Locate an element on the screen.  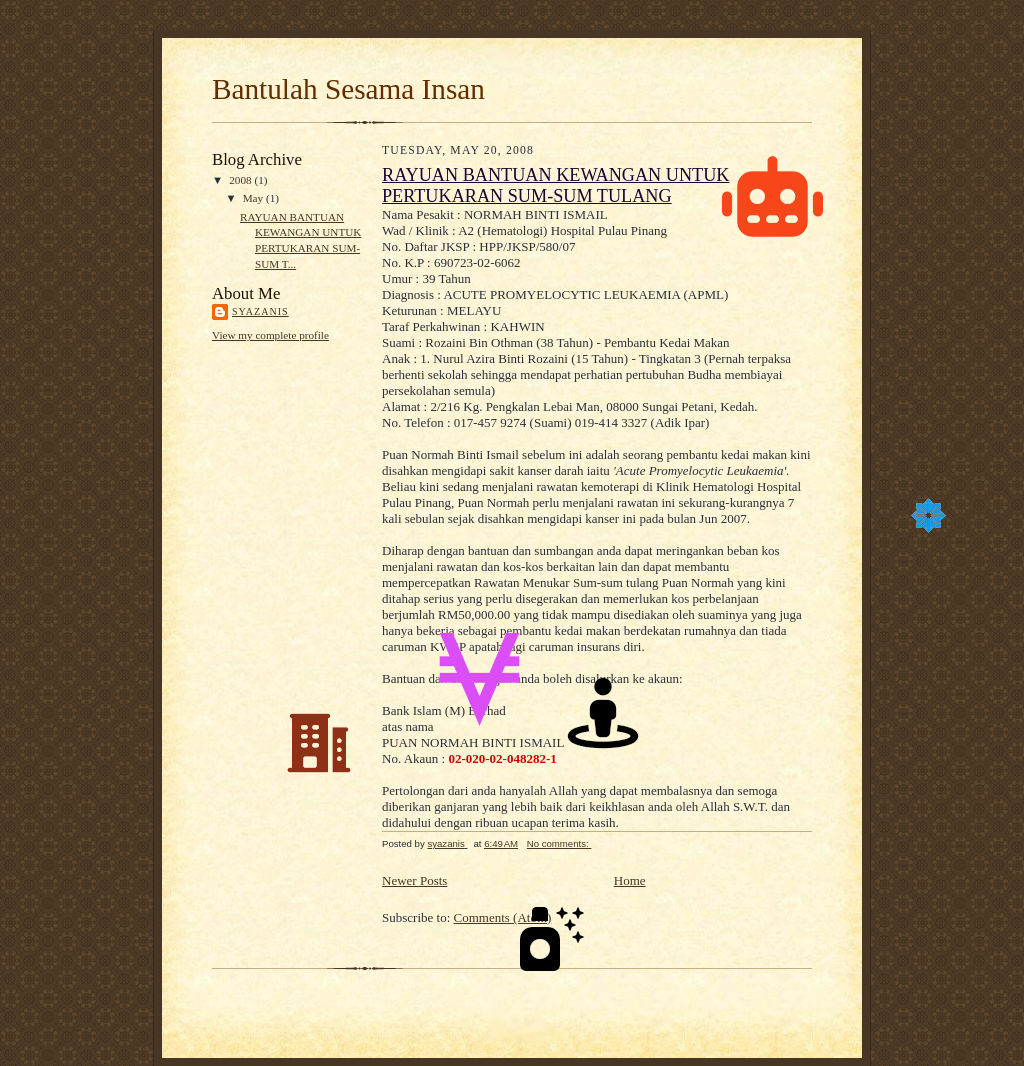
view office or workplace location is located at coordinates (319, 743).